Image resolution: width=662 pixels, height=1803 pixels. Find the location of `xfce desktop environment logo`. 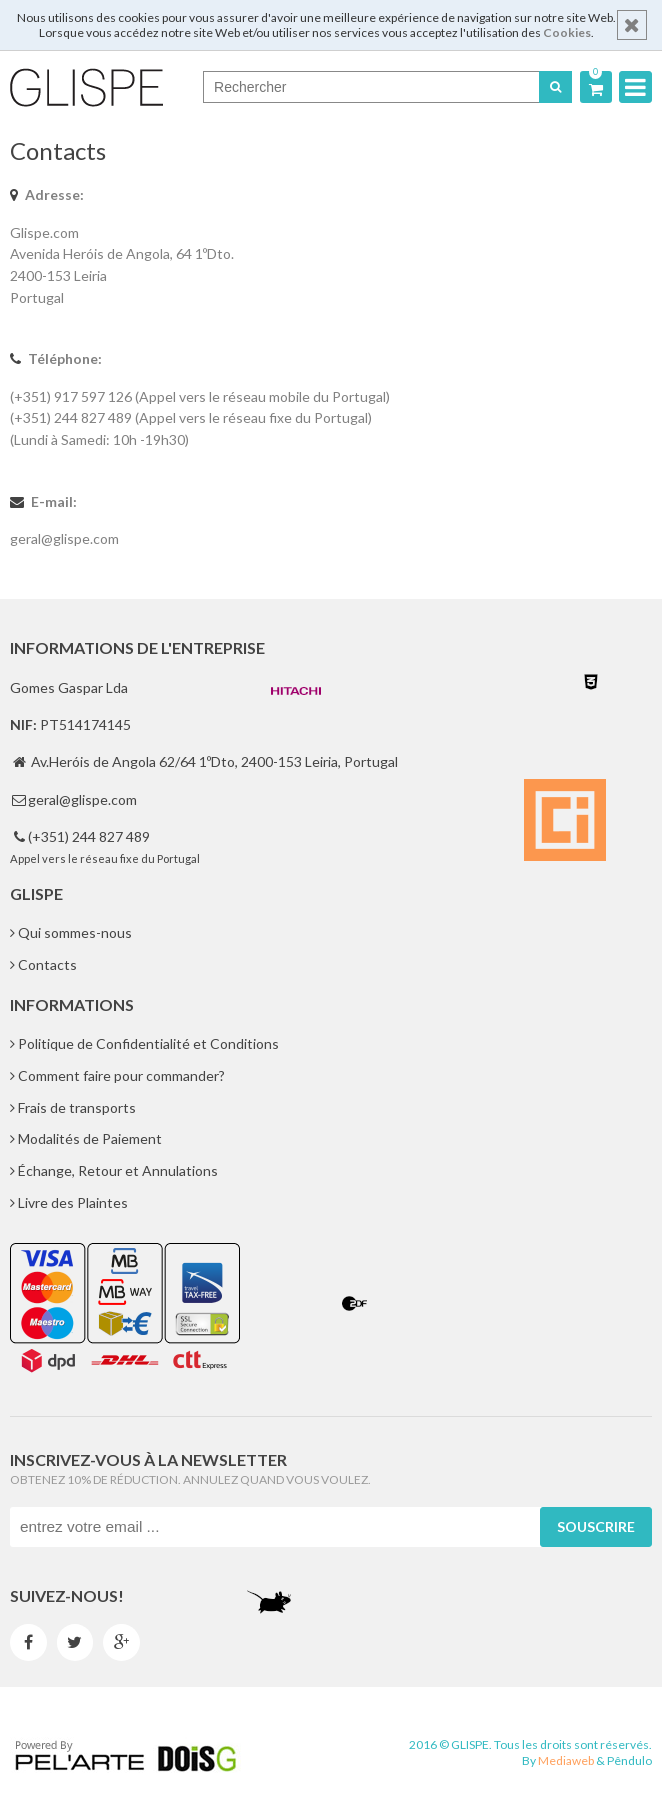

xfce desktop environment logo is located at coordinates (269, 1602).